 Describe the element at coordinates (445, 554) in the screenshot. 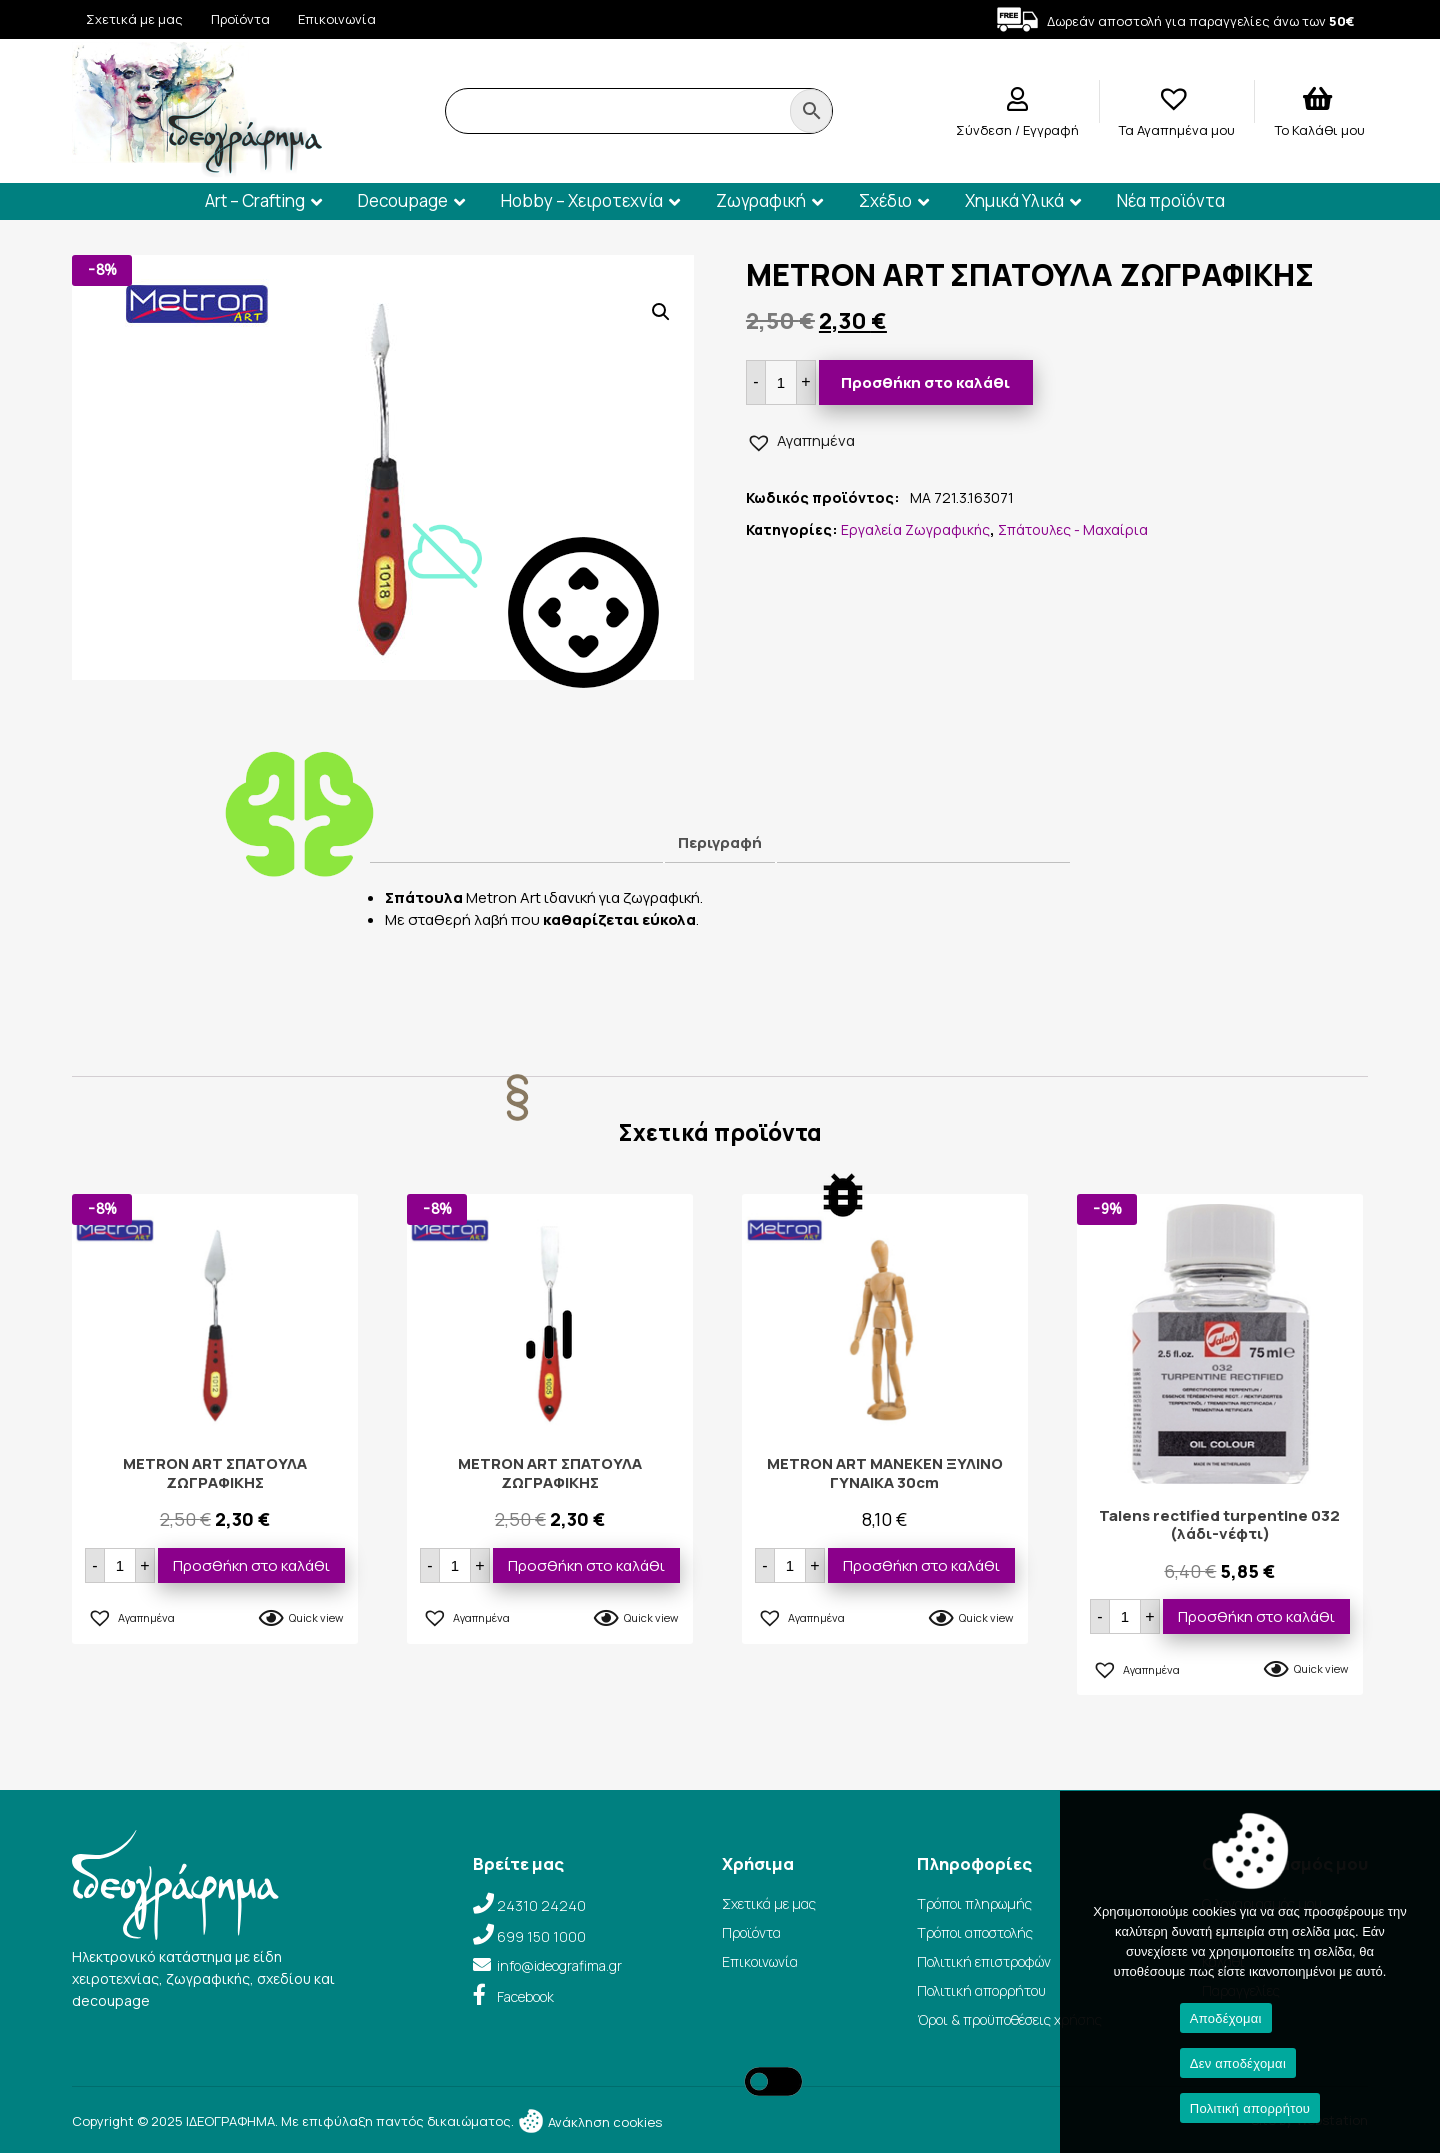

I see `indicates cloud sync is unavailable` at that location.